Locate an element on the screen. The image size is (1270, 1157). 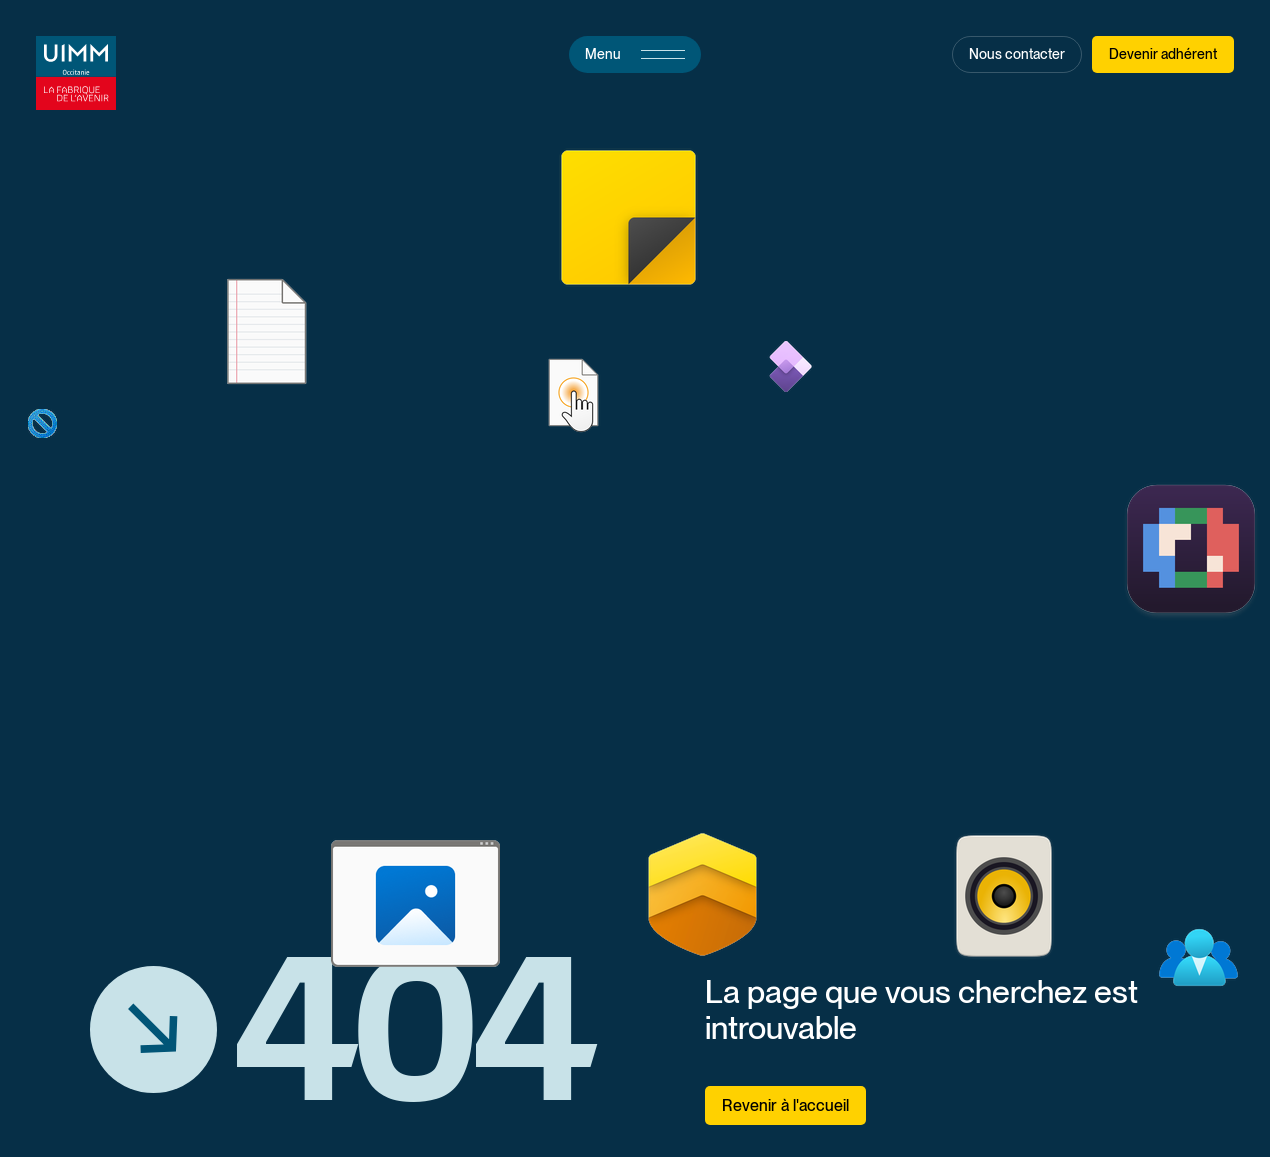
open photos app is located at coordinates (415, 903).